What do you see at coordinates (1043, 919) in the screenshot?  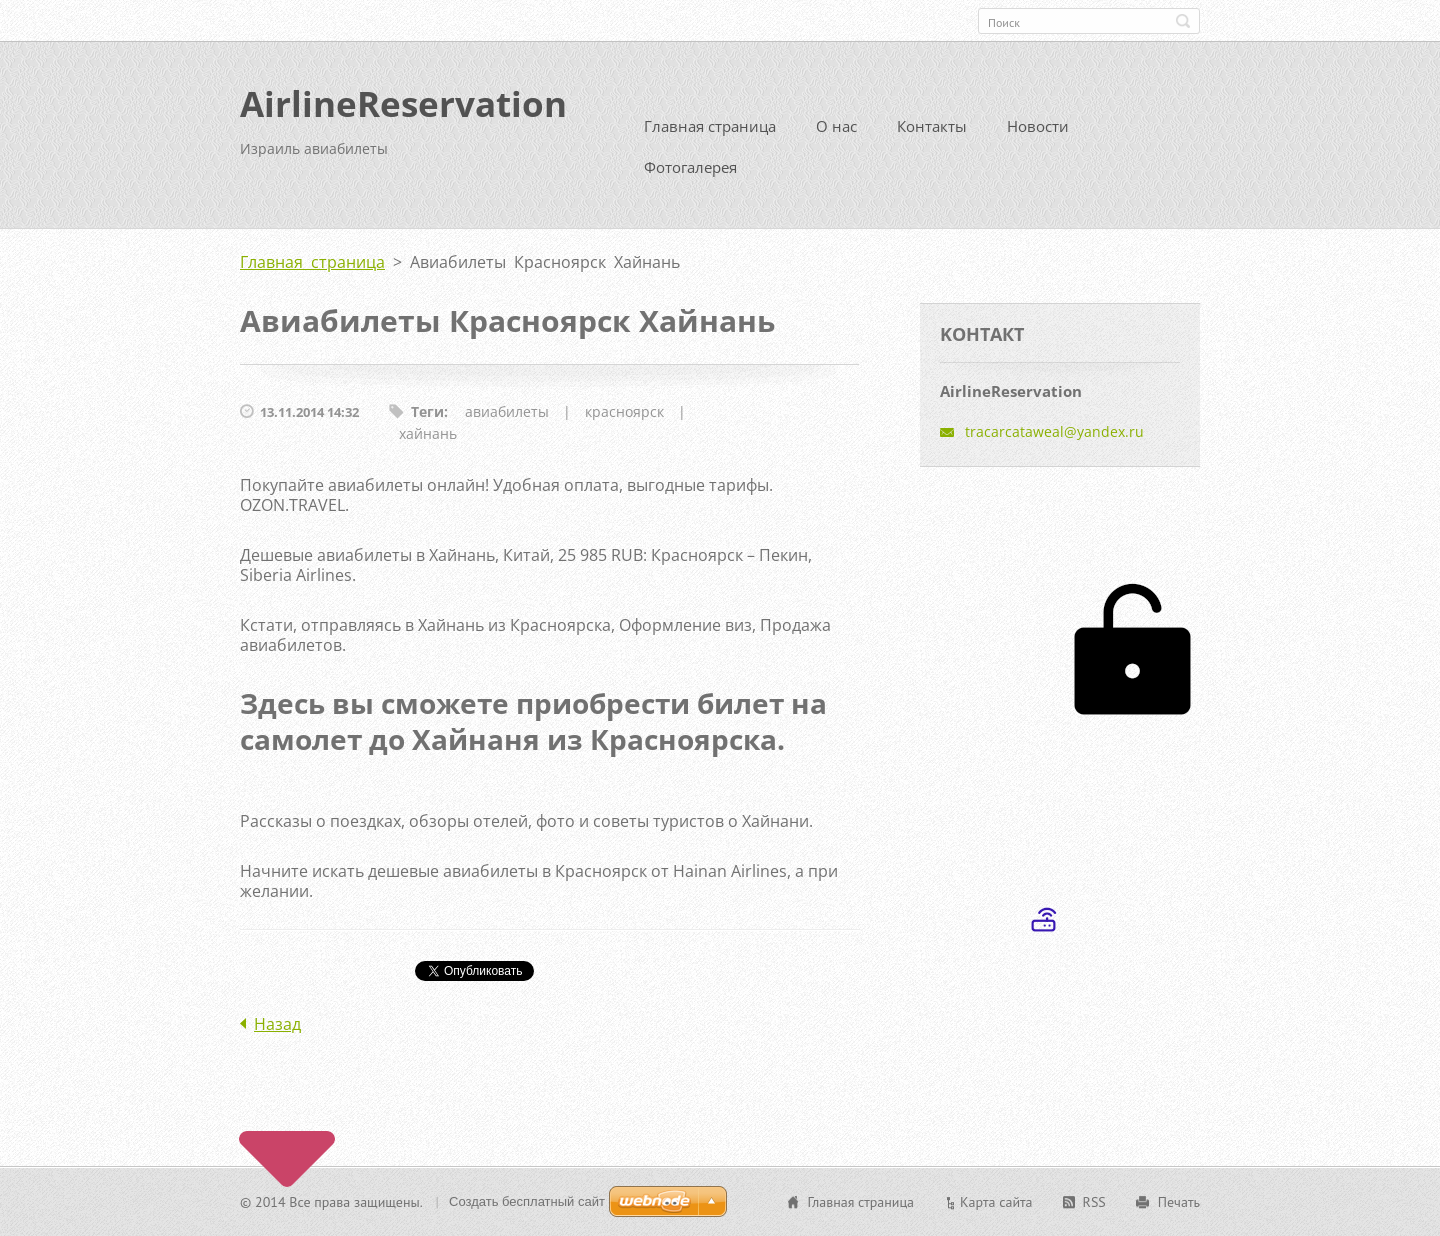 I see `access router or network settings` at bounding box center [1043, 919].